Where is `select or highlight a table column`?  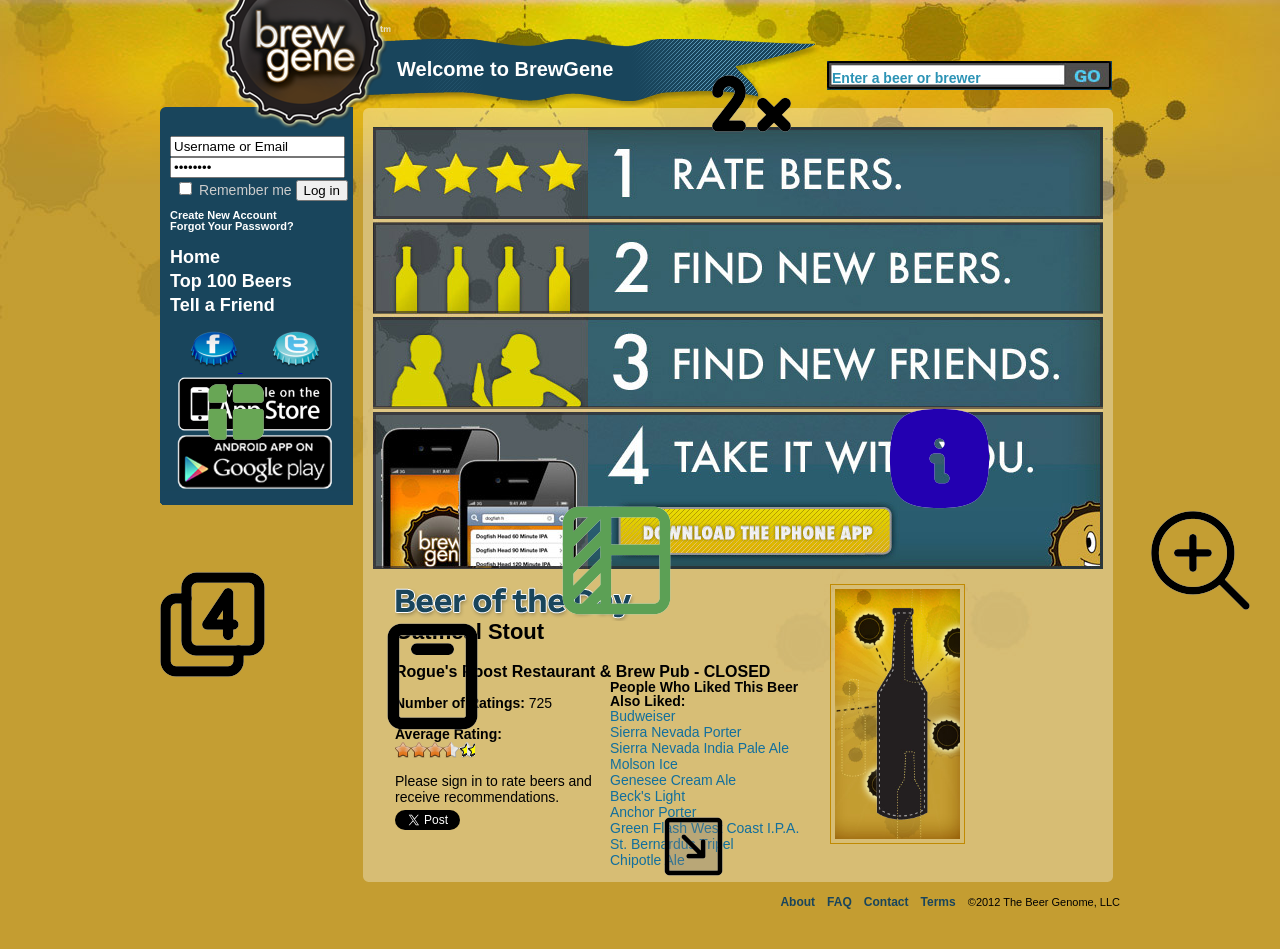 select or highlight a table column is located at coordinates (616, 560).